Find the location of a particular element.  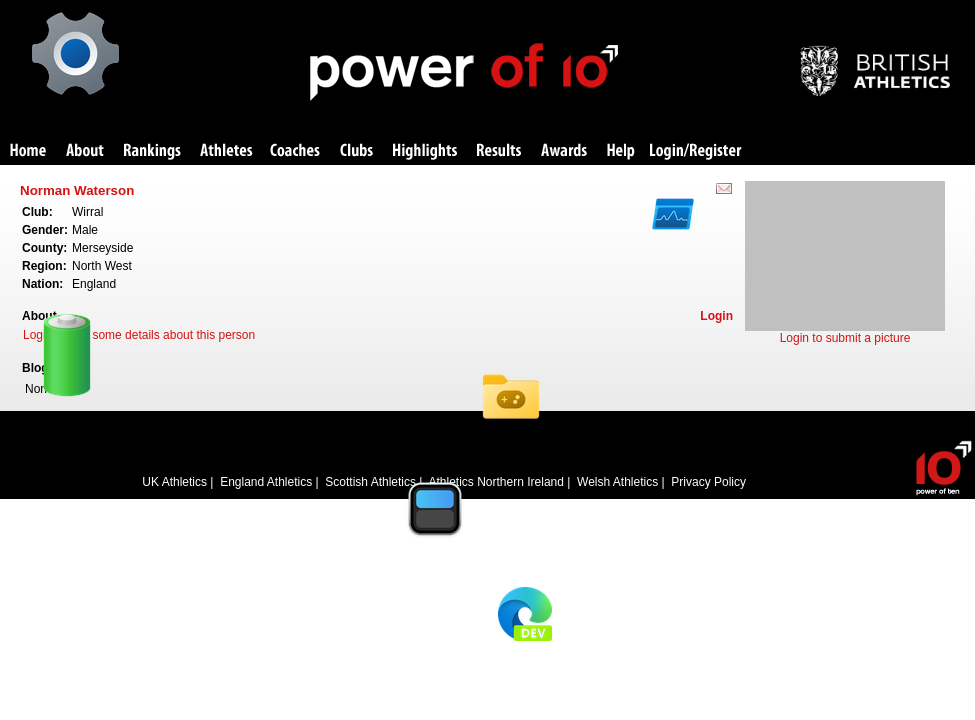

open your games folder is located at coordinates (511, 398).